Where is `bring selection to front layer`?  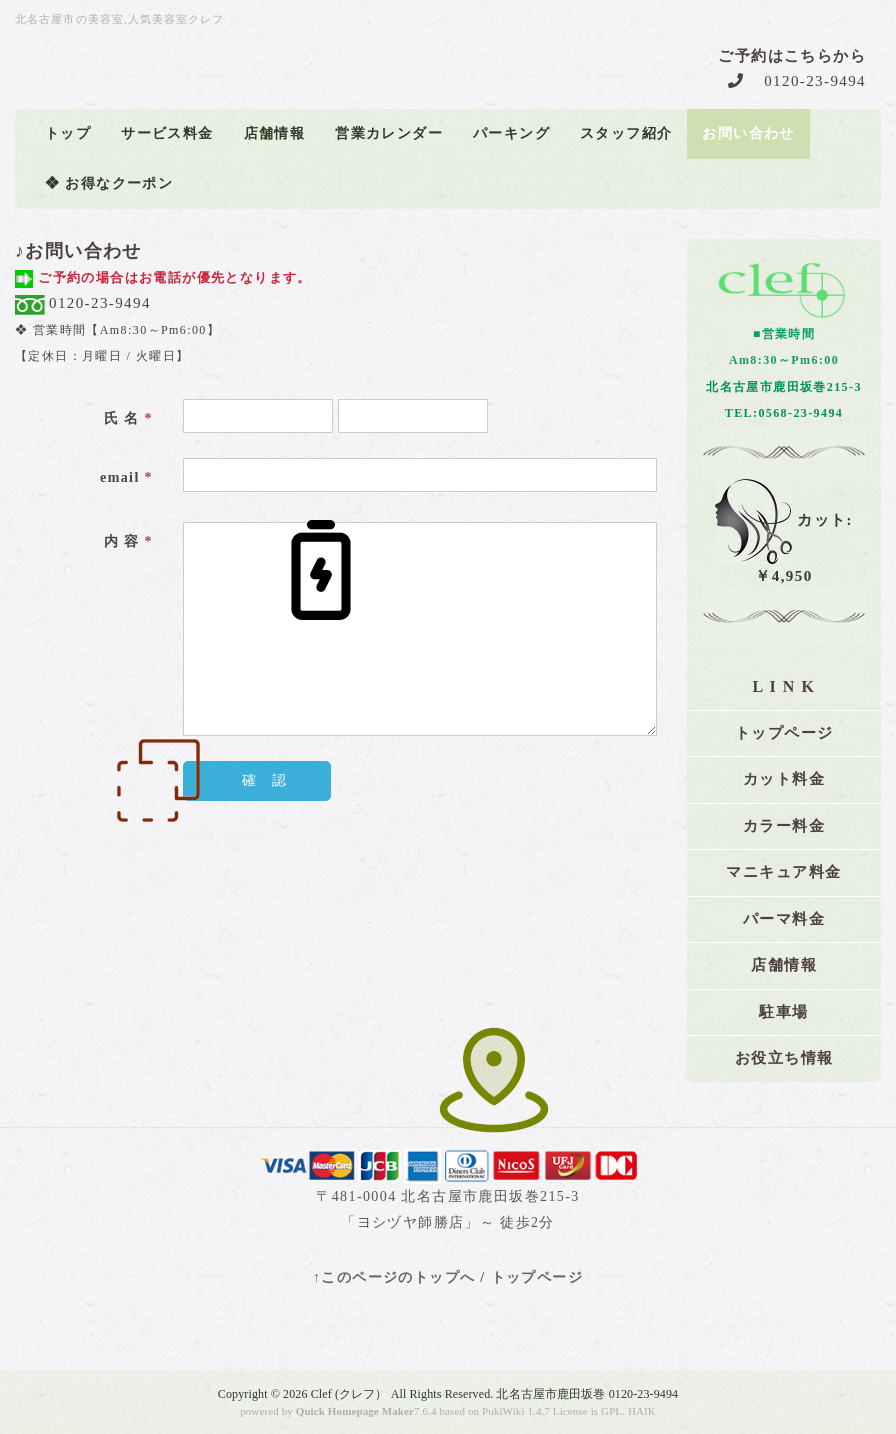 bring selection to front layer is located at coordinates (158, 780).